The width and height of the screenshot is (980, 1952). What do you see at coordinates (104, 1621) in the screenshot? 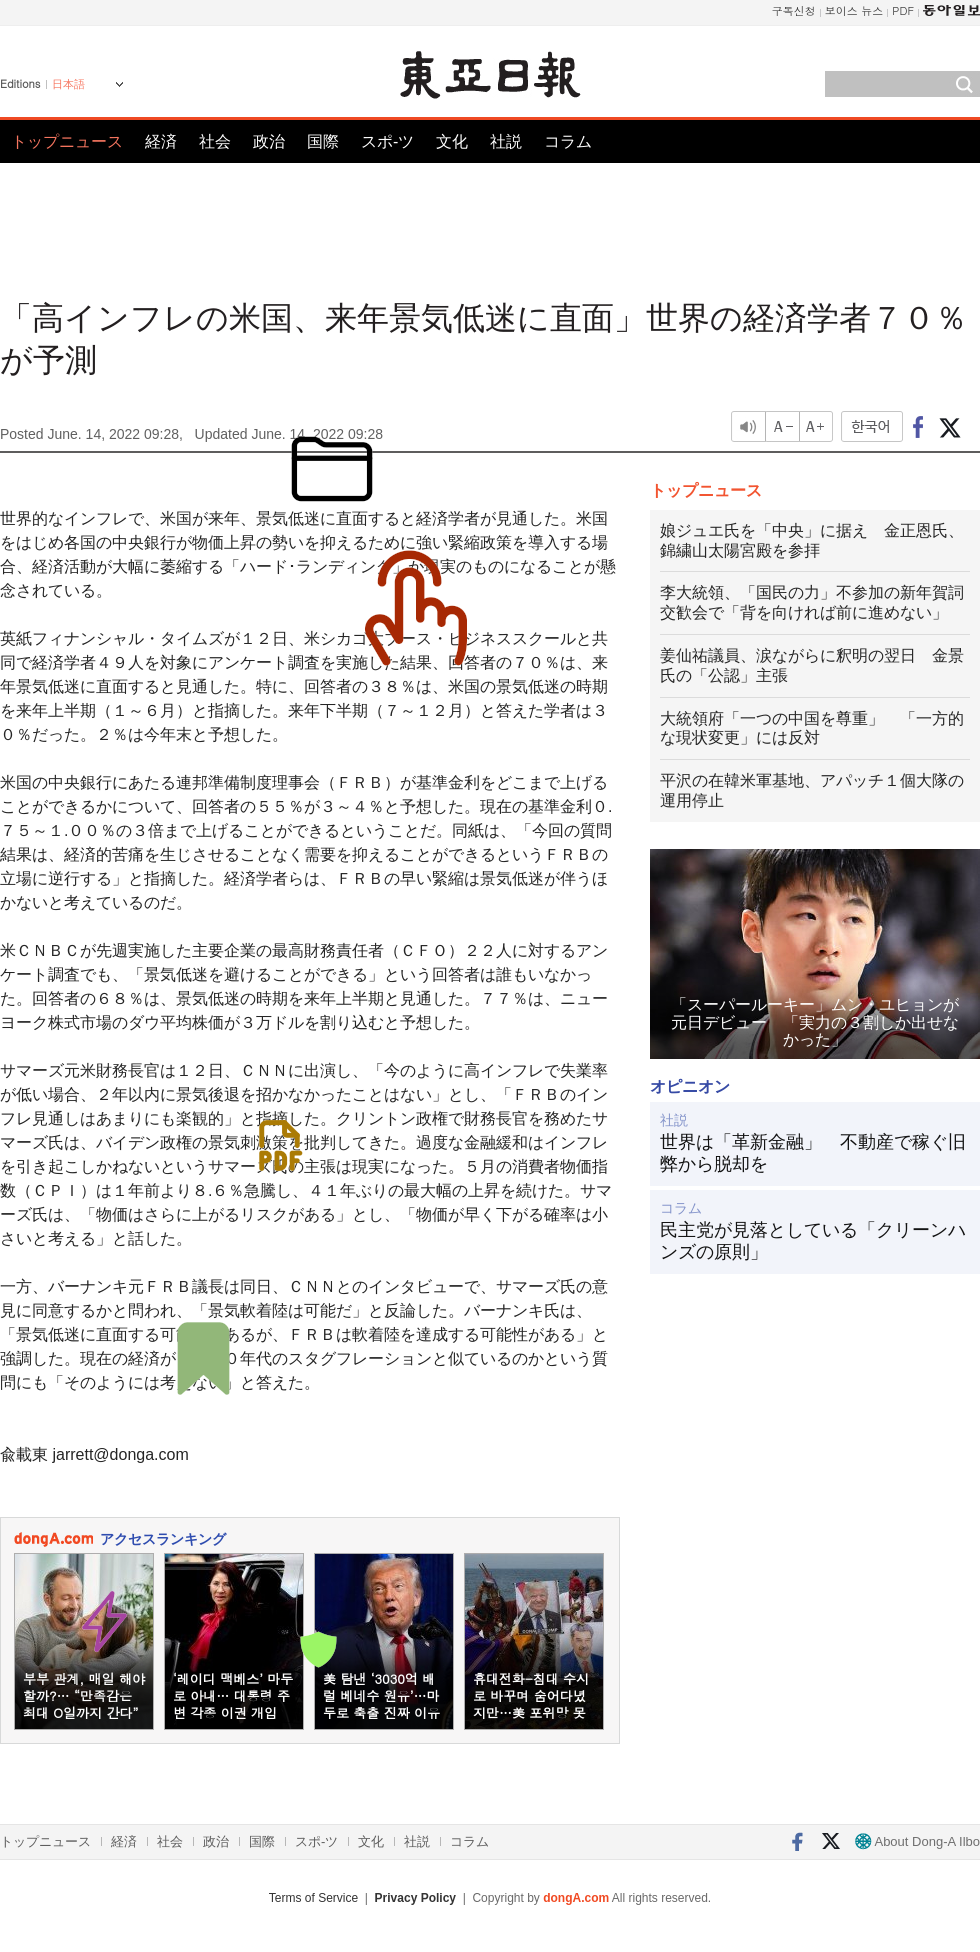
I see `toggle flash on for camera` at bounding box center [104, 1621].